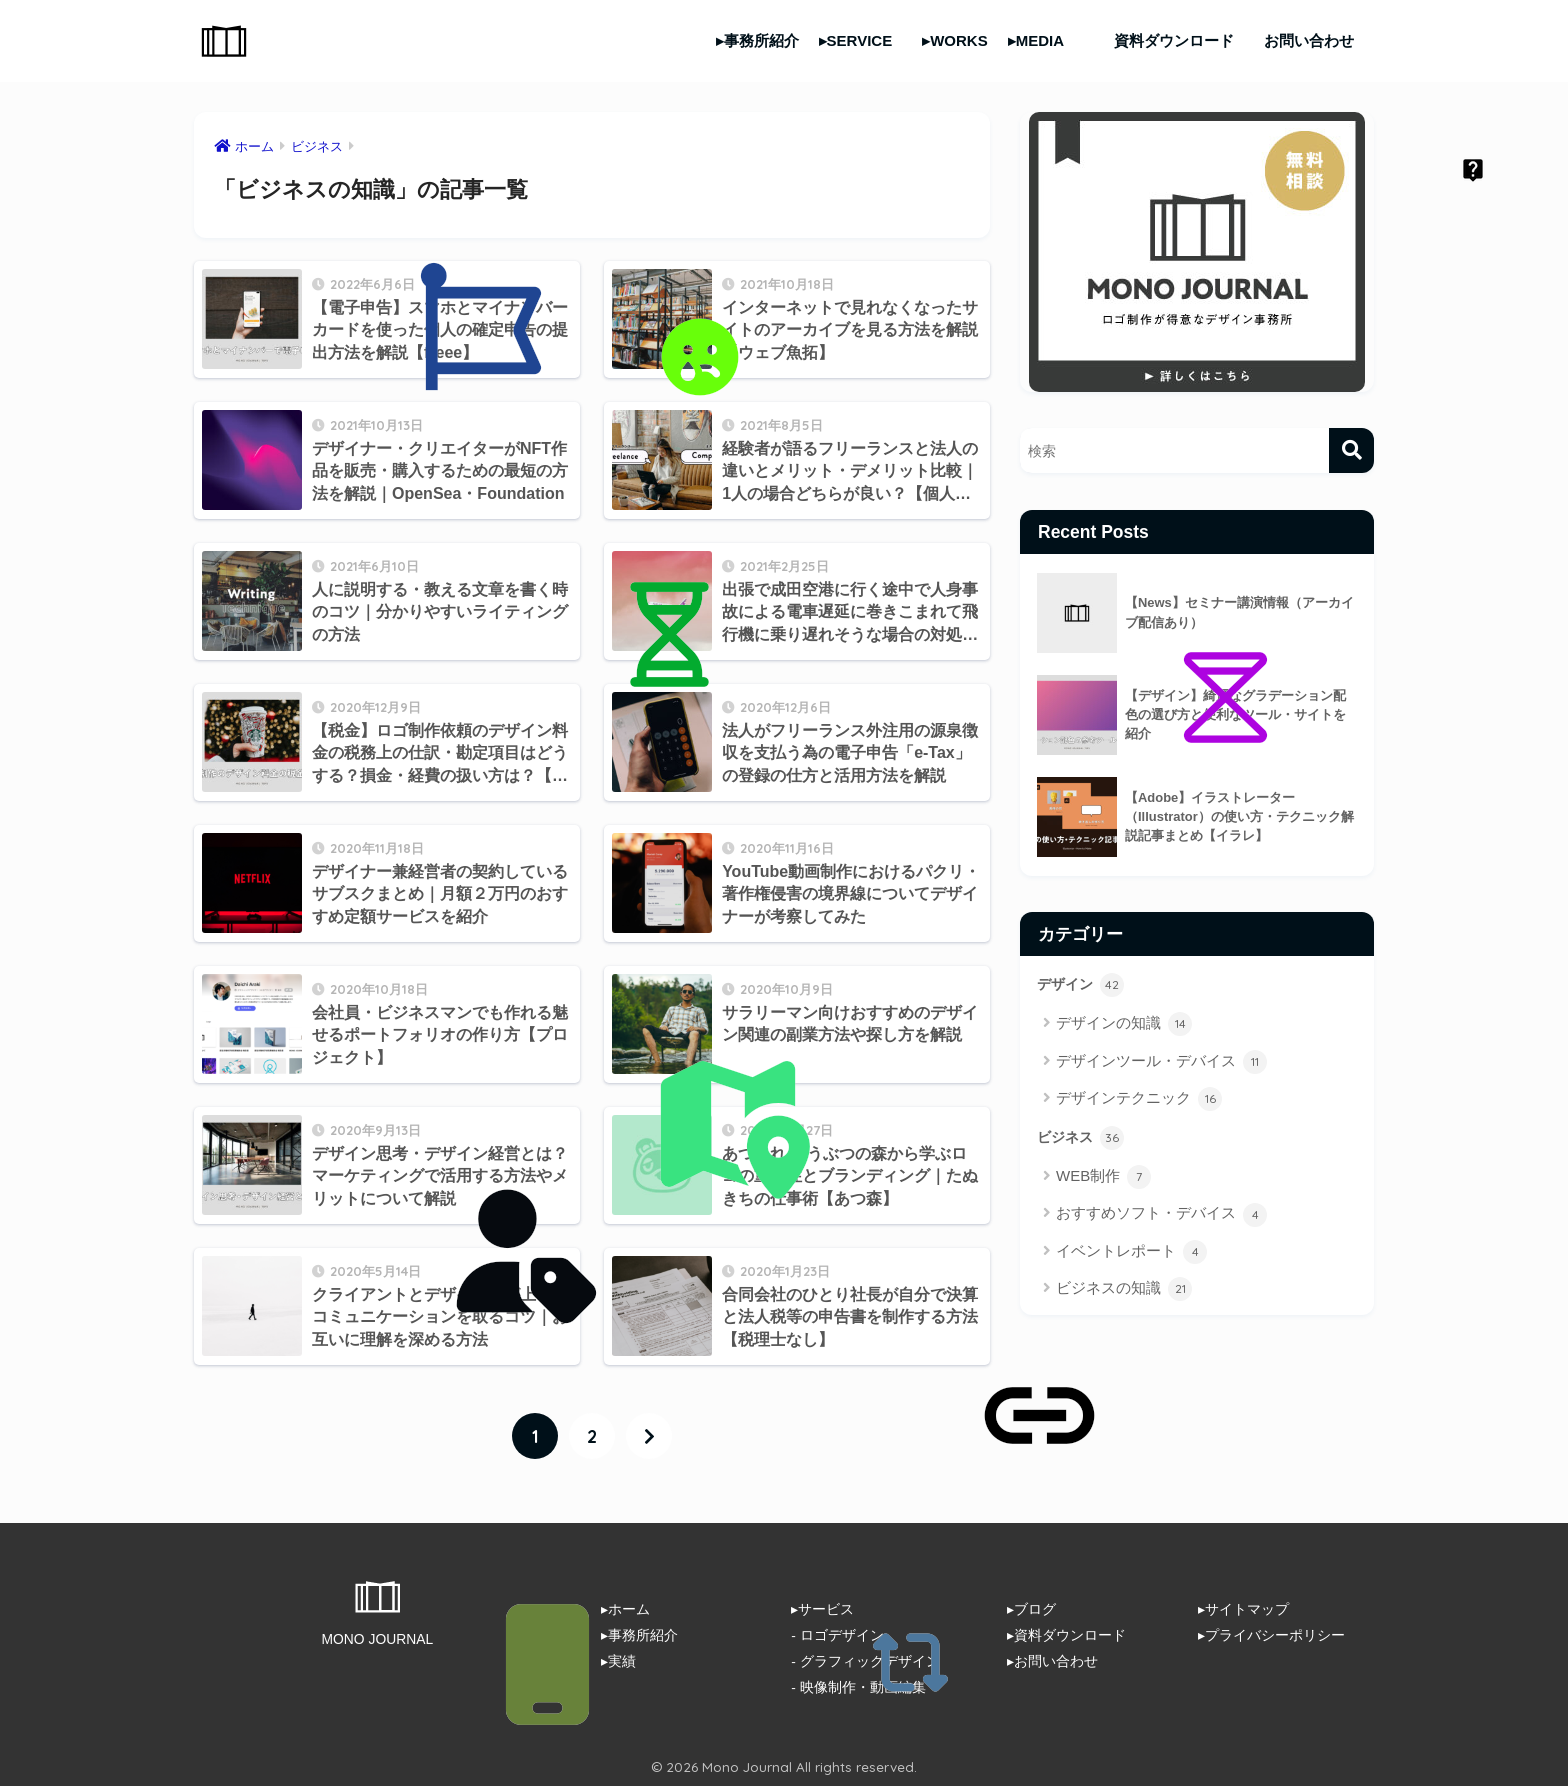 This screenshot has width=1568, height=1786. What do you see at coordinates (910, 1662) in the screenshot?
I see `retweet or repost this content` at bounding box center [910, 1662].